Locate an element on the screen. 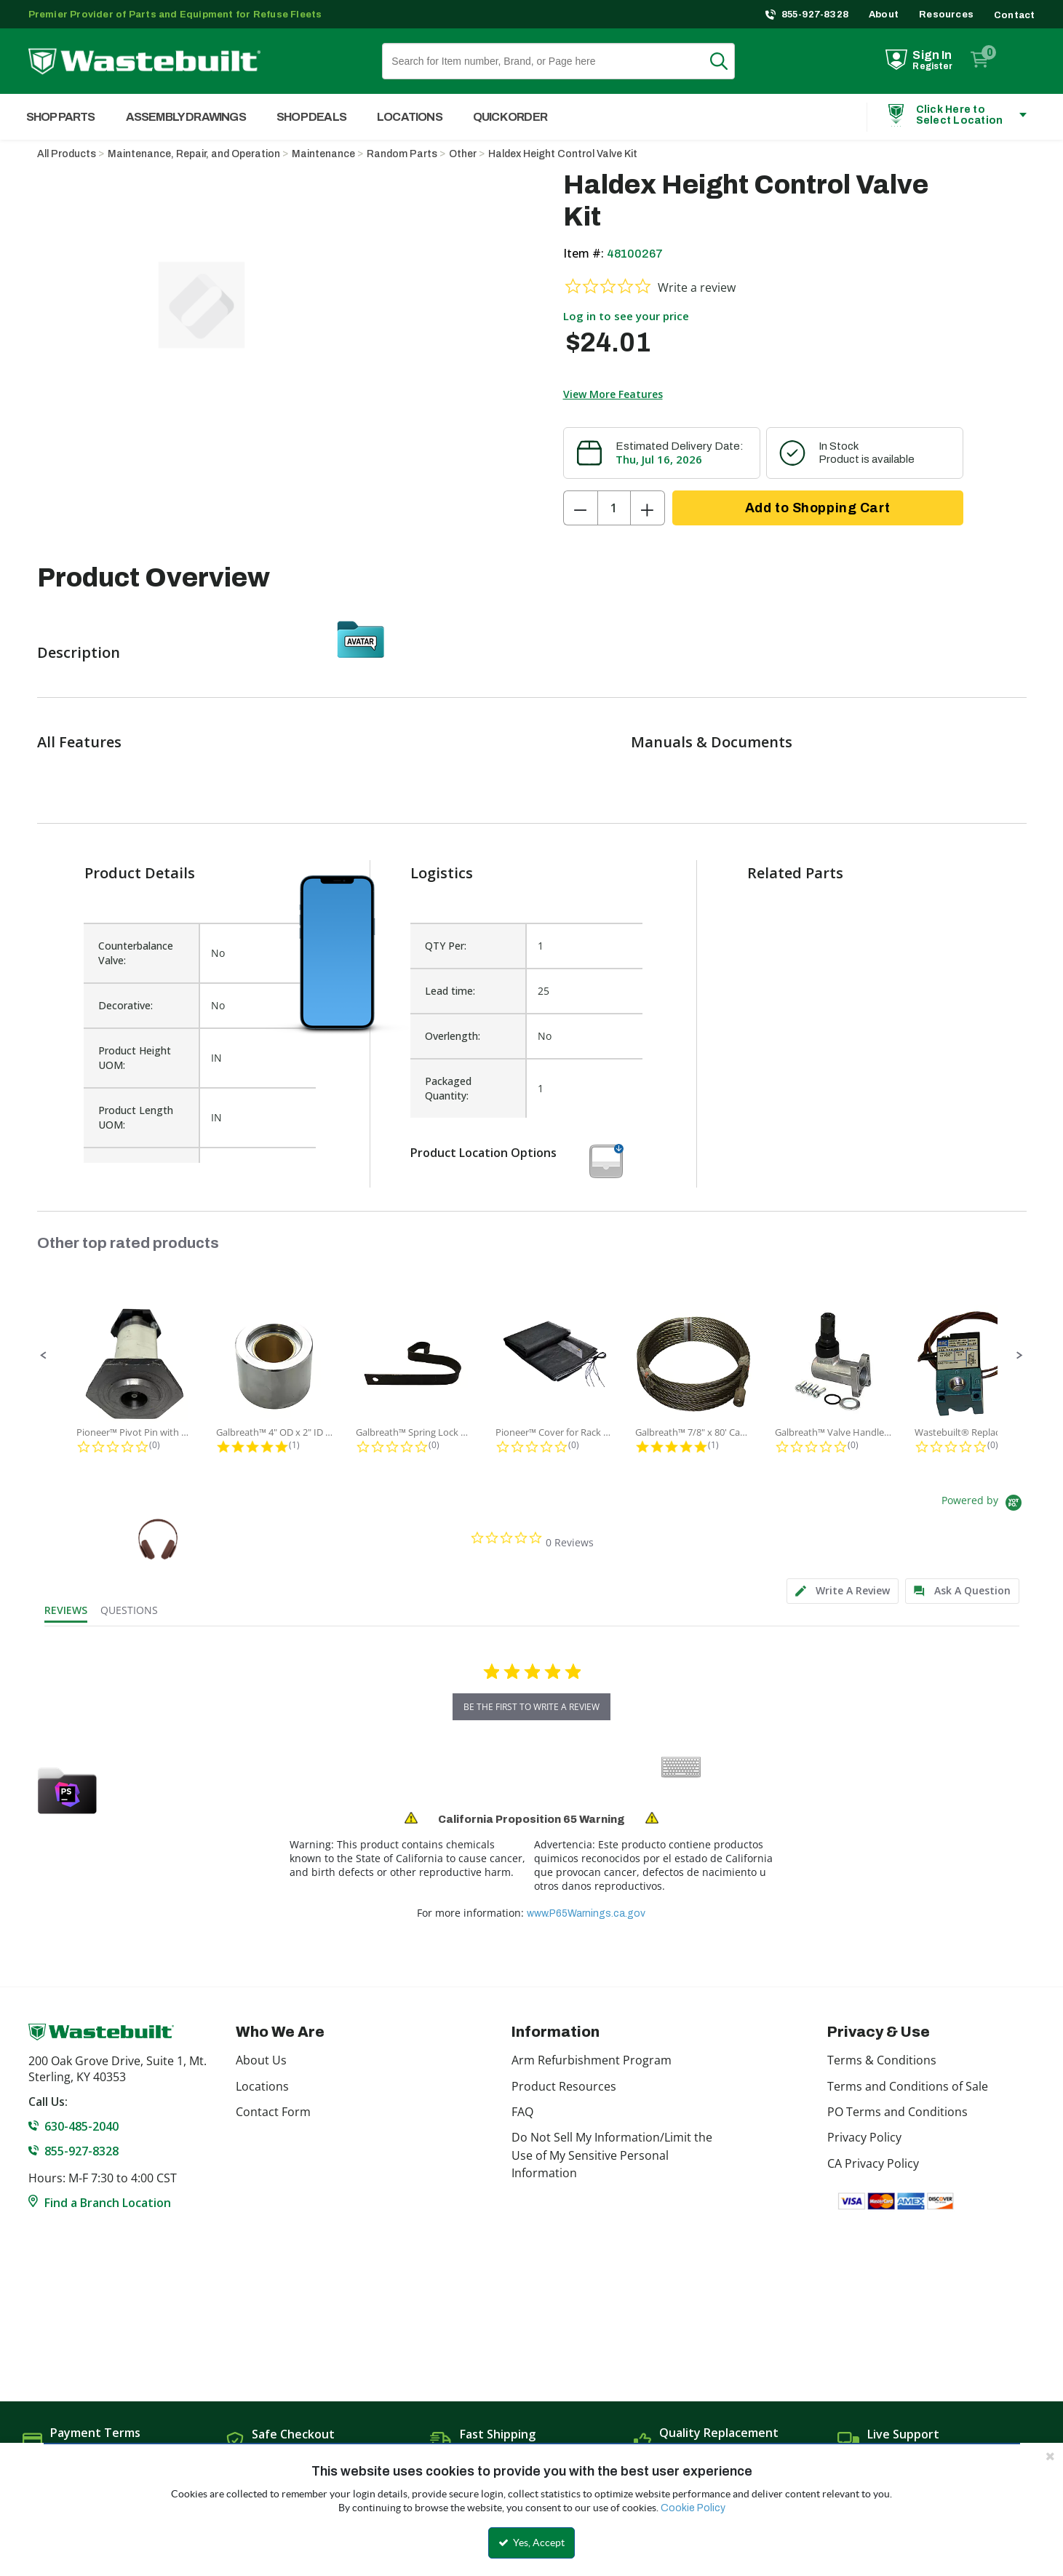 This screenshot has height=2576, width=1063. open vrchat avatar files folder is located at coordinates (360, 640).